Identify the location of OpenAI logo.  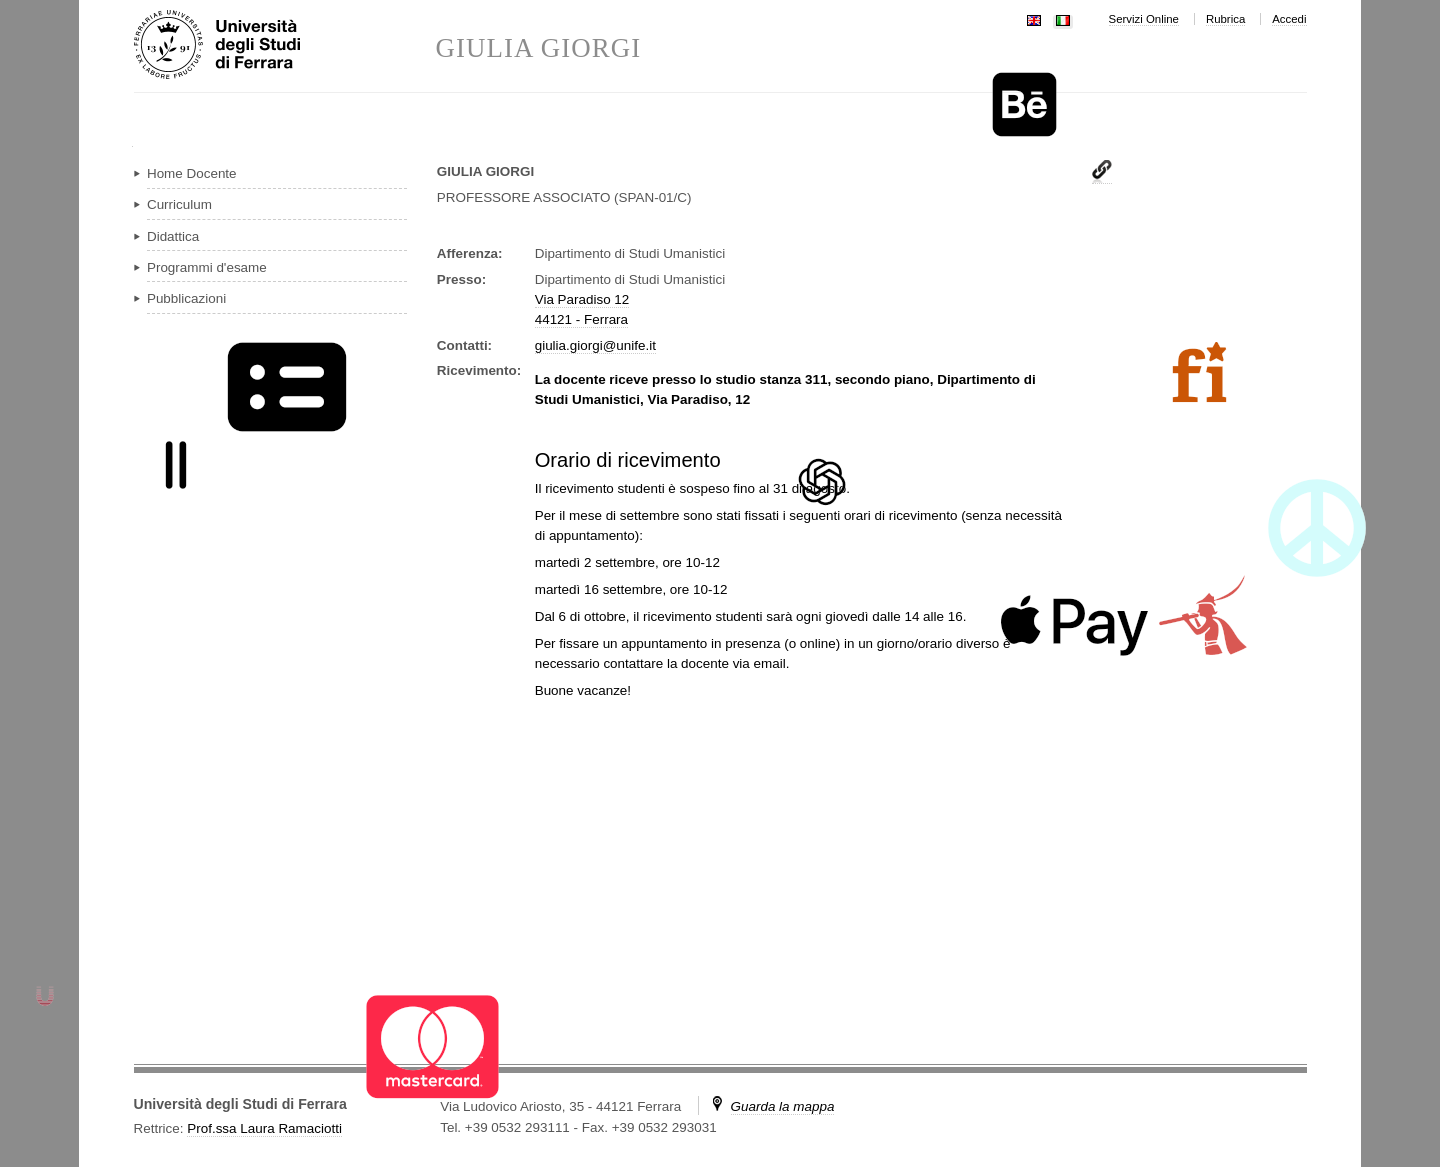
(822, 482).